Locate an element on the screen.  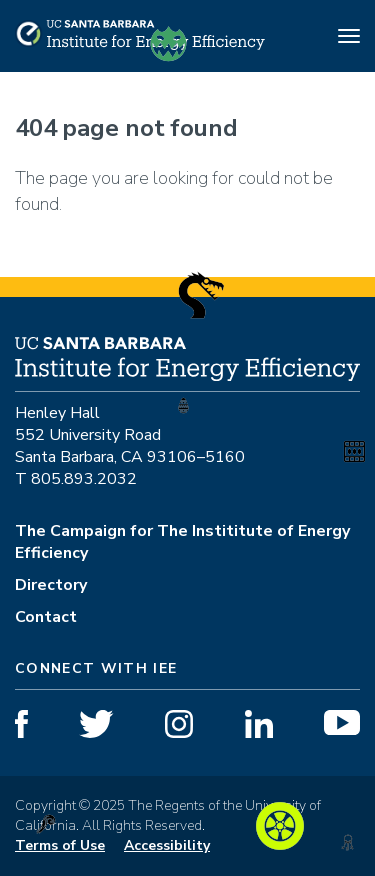
access saved passwords or credentials is located at coordinates (347, 842).